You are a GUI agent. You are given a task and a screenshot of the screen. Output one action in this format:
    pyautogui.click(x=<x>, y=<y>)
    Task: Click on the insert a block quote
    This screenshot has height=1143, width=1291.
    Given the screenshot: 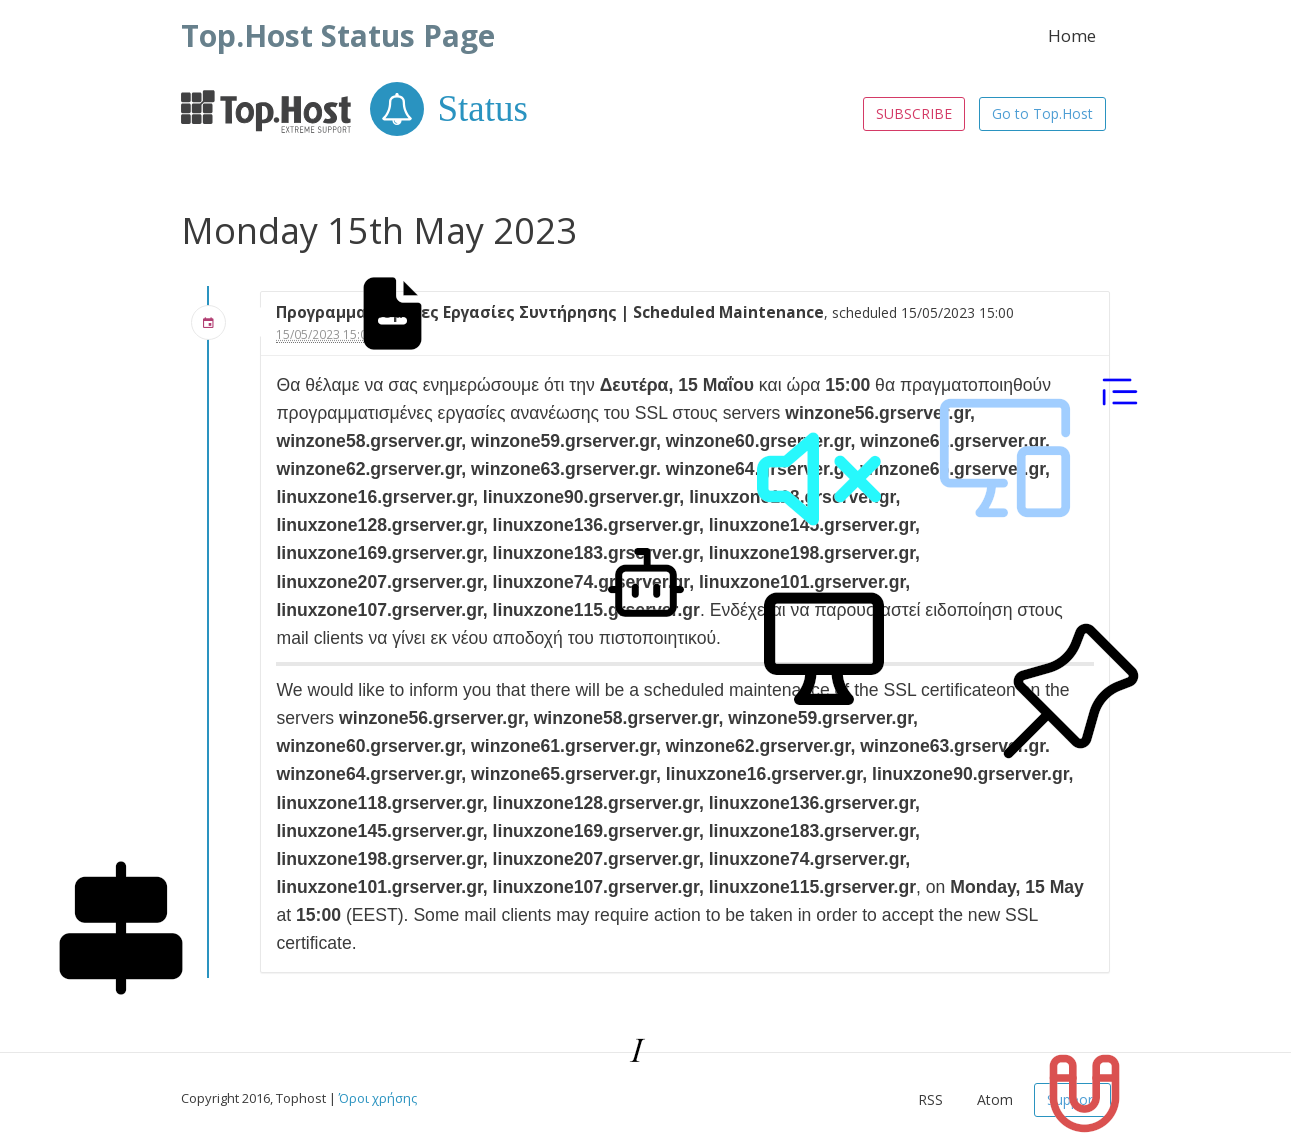 What is the action you would take?
    pyautogui.click(x=1120, y=391)
    